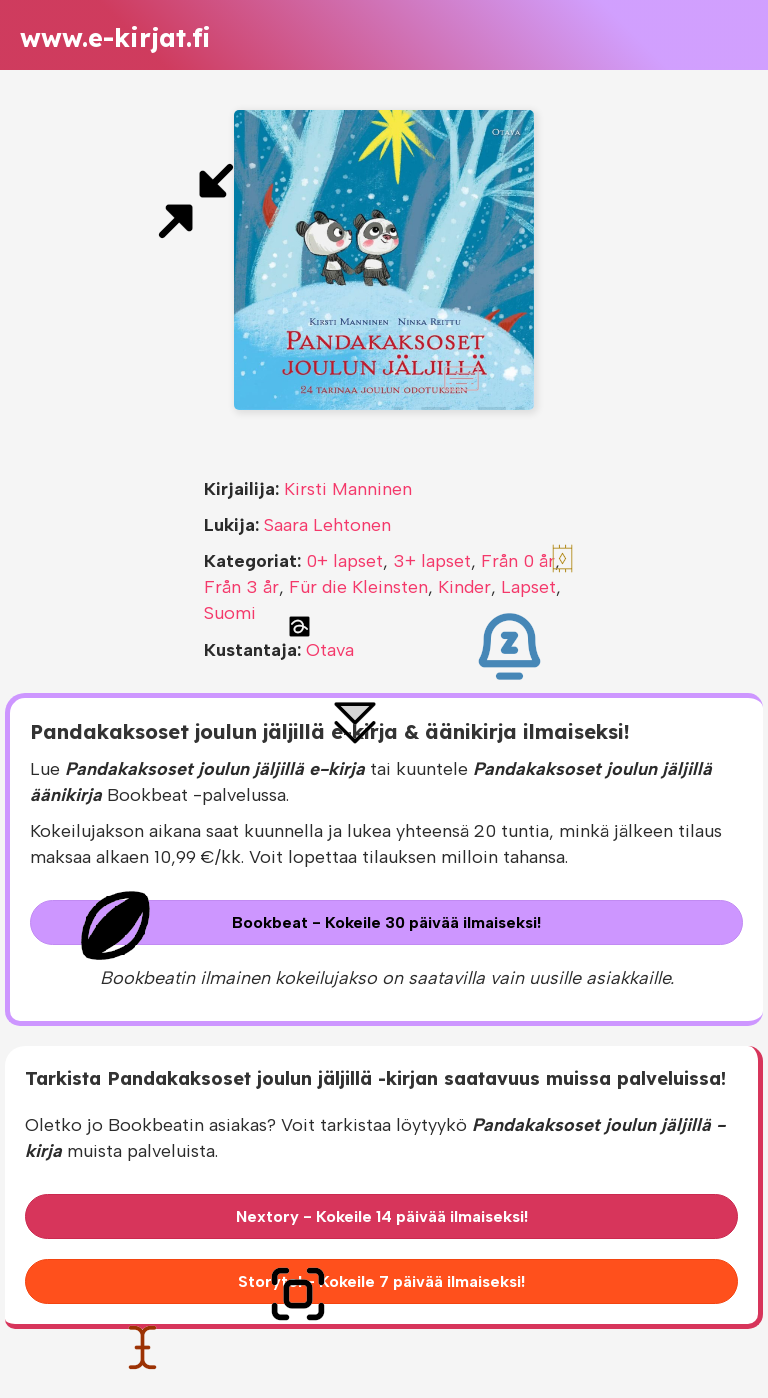  What do you see at coordinates (461, 378) in the screenshot?
I see `open on-screen keyboard` at bounding box center [461, 378].